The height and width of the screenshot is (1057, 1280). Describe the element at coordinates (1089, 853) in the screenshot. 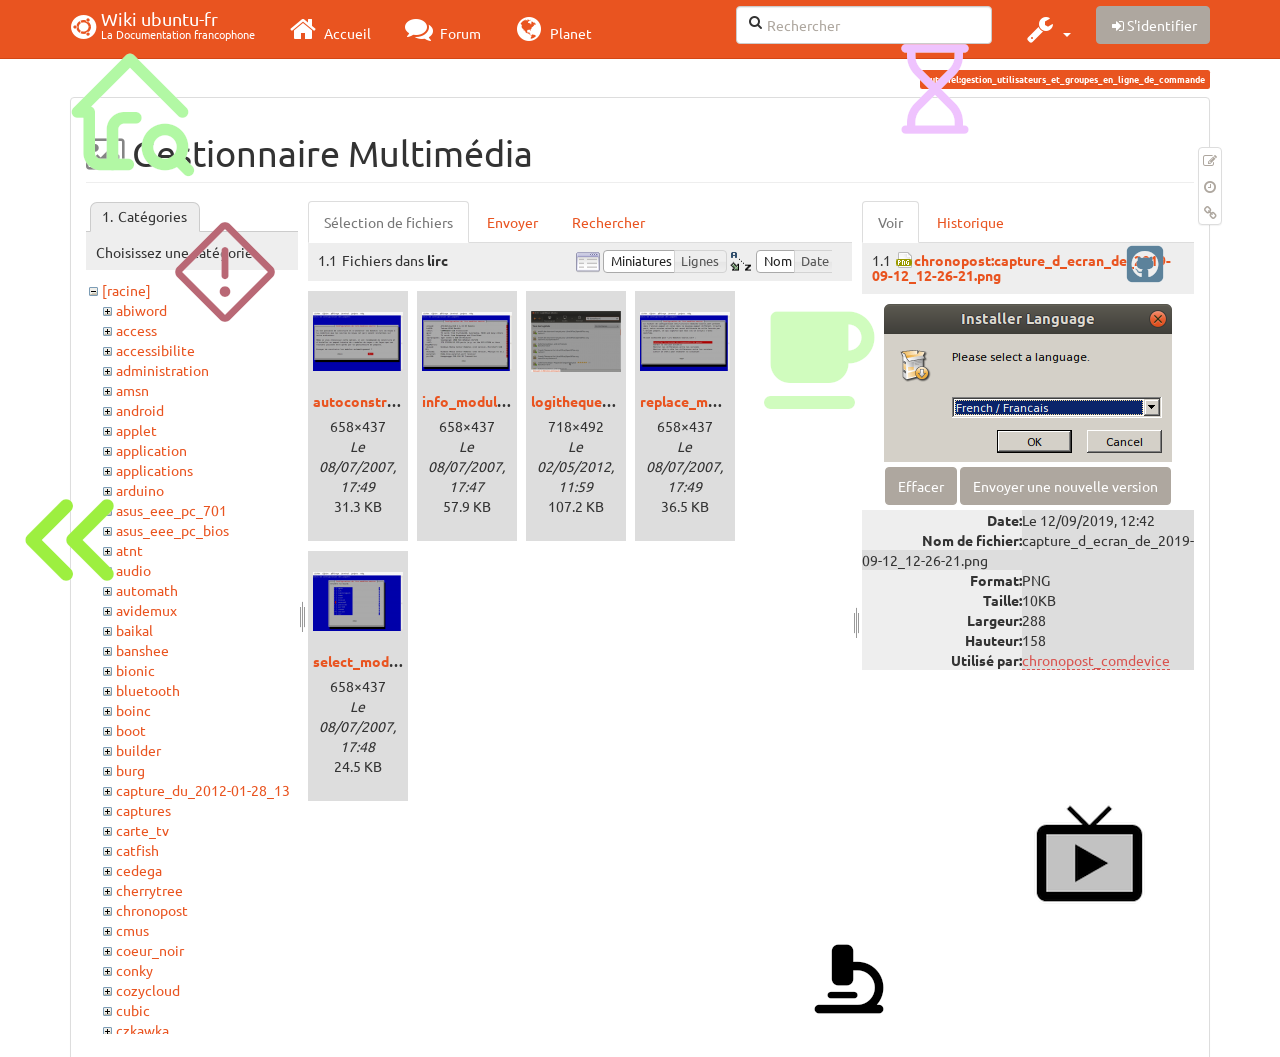

I see `watch live television or streaming content` at that location.